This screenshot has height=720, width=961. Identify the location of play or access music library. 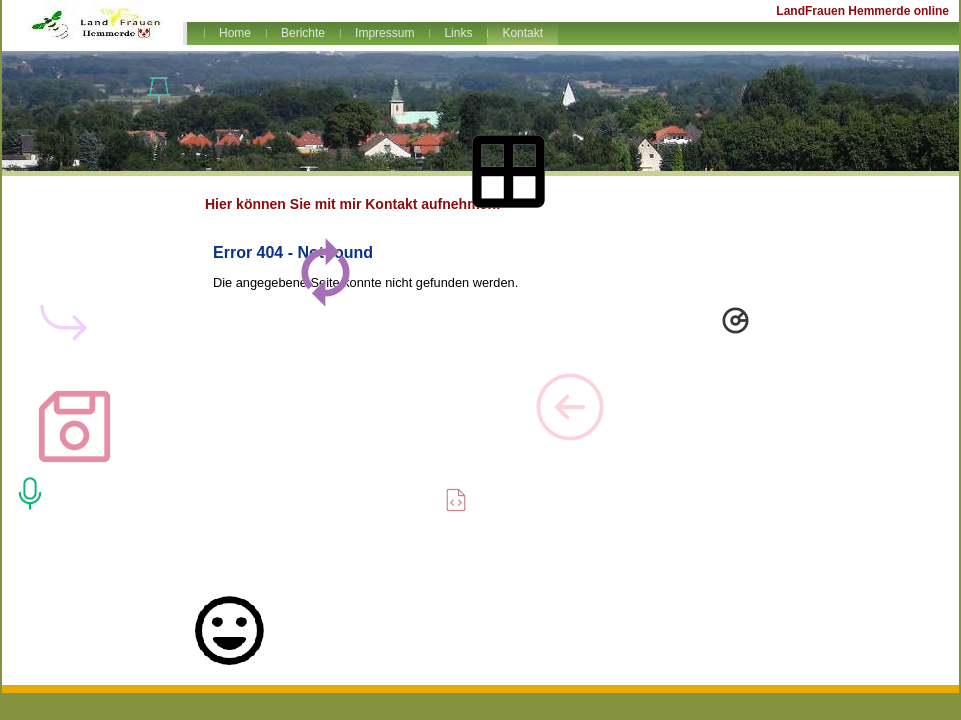
(735, 320).